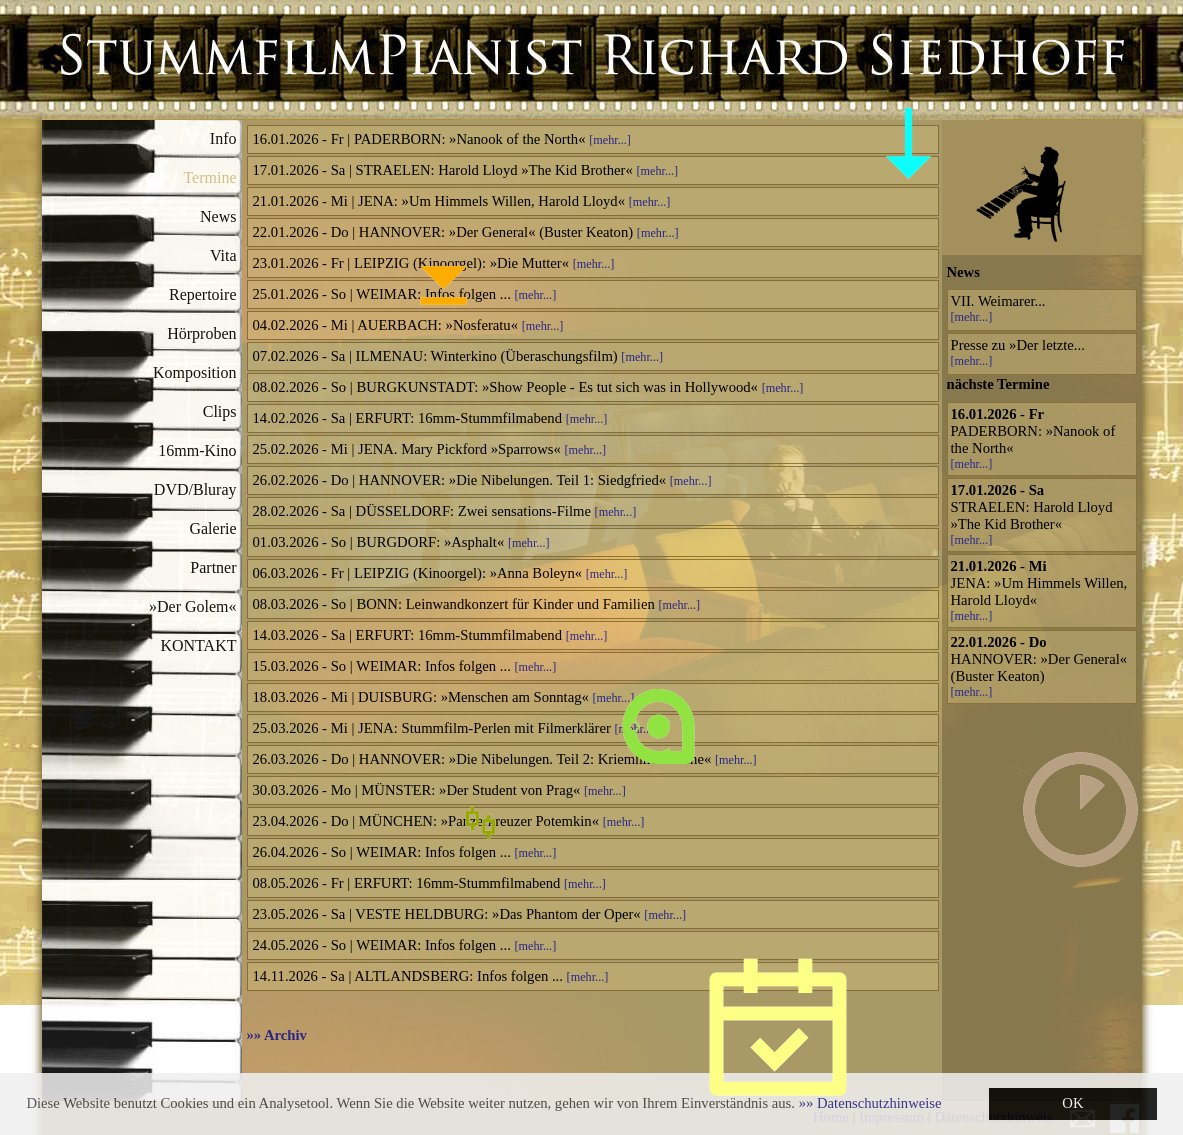 The image size is (1183, 1135). I want to click on scroll down or view more content, so click(908, 143).